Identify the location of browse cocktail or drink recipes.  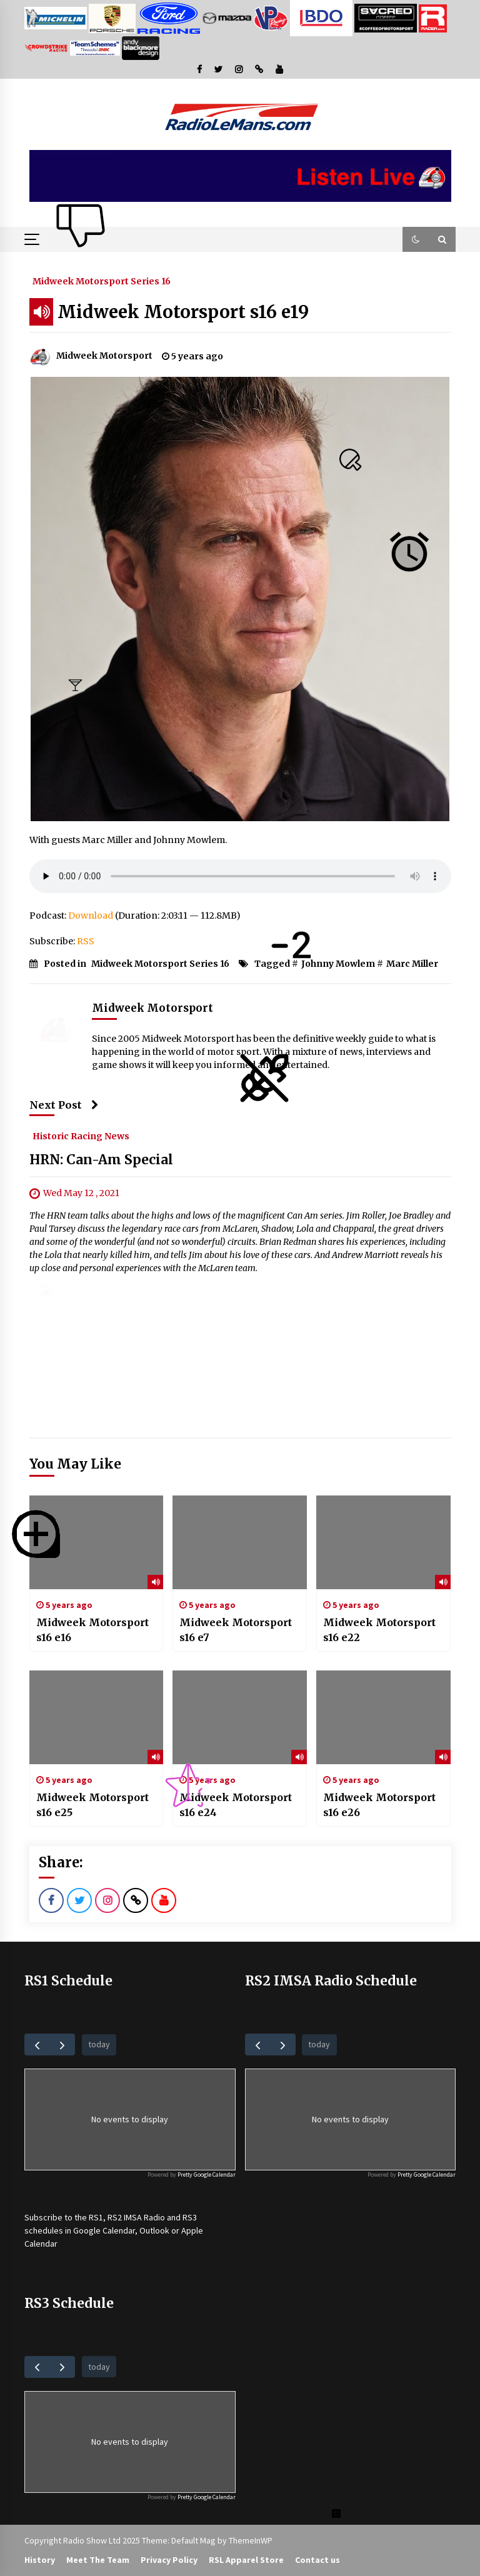
(75, 685).